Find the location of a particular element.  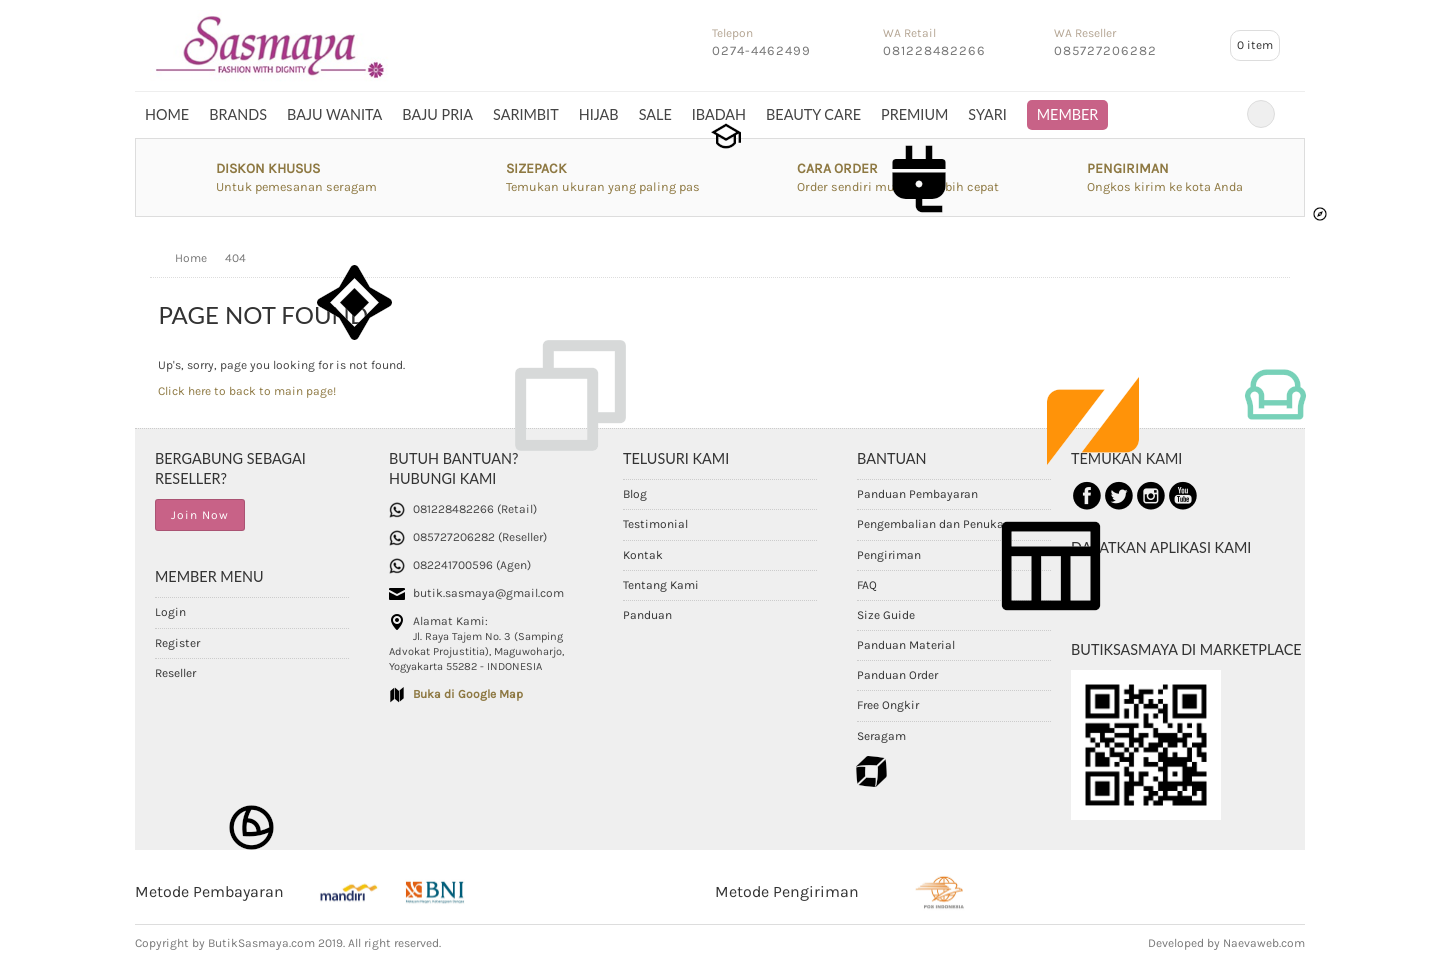

CoreOS logo is located at coordinates (251, 827).